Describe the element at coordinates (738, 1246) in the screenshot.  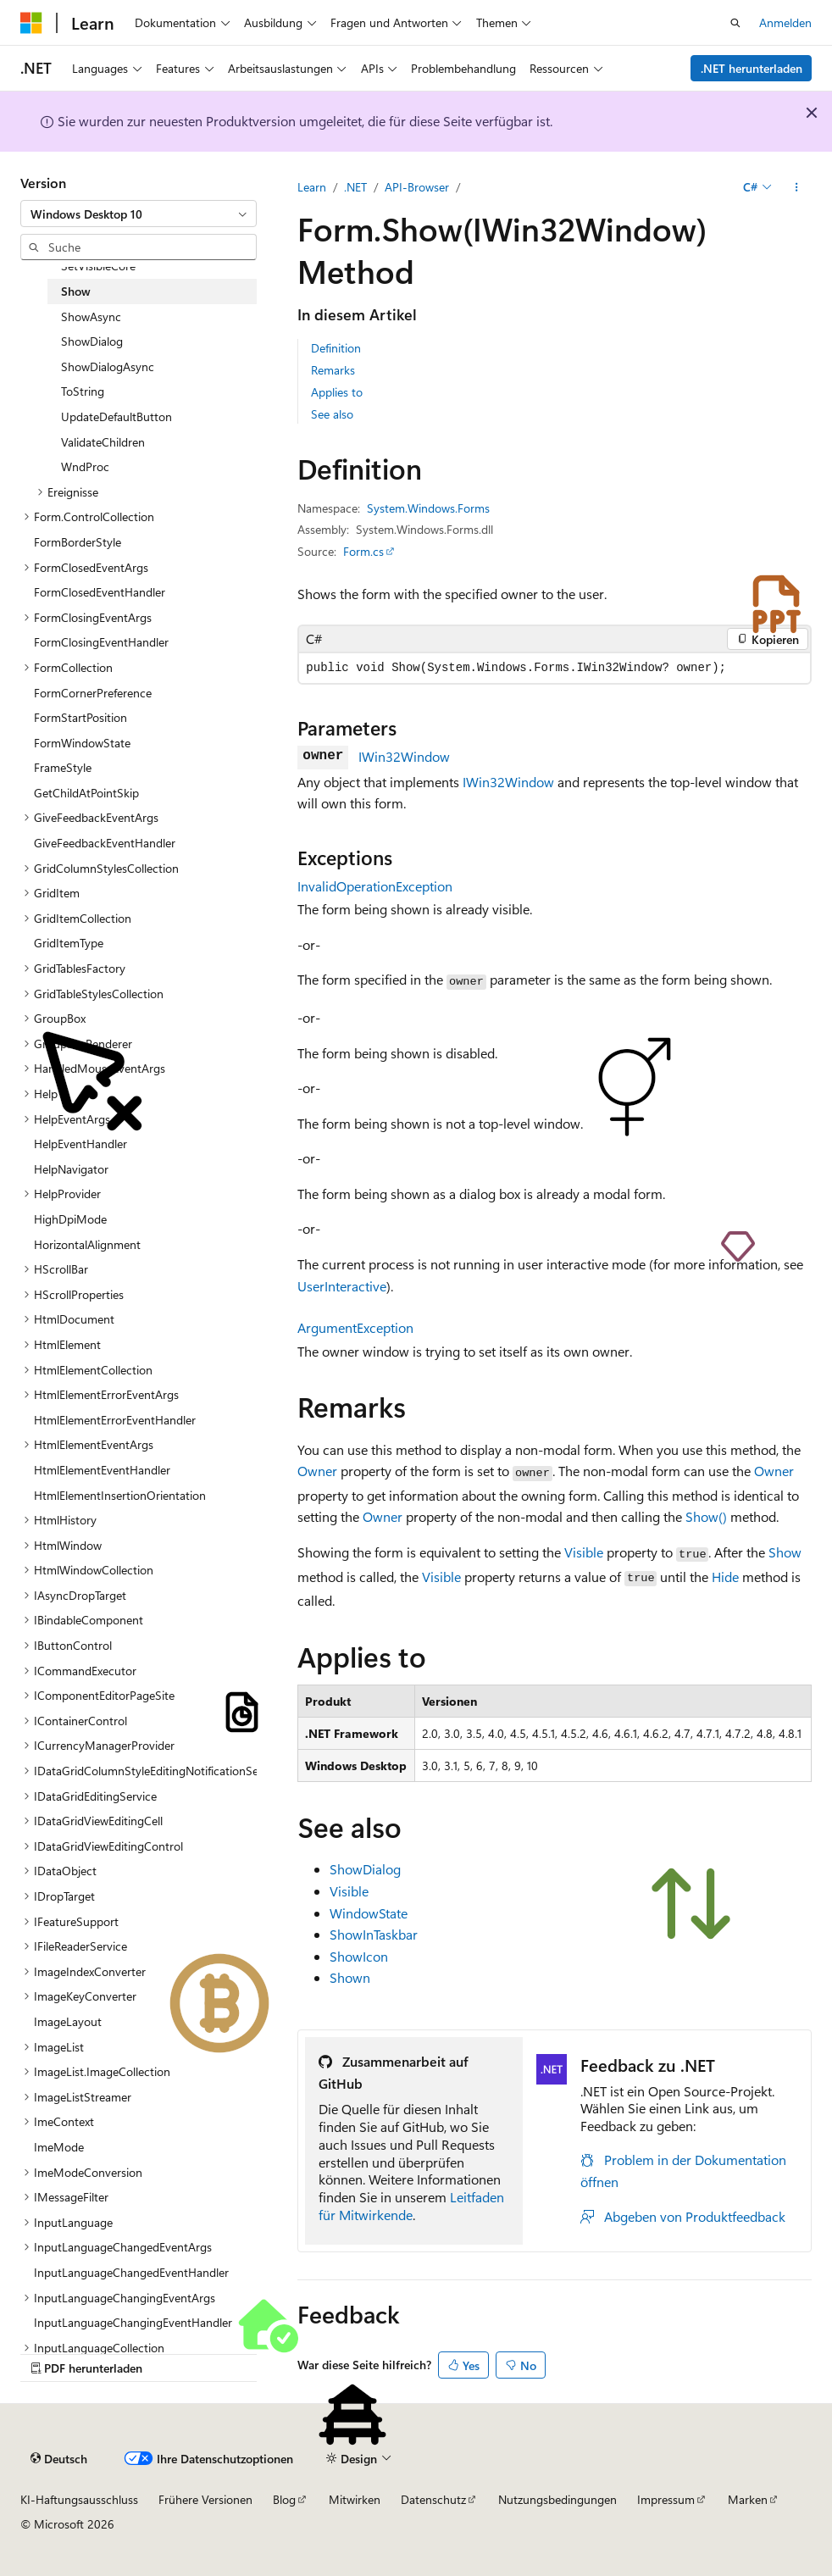
I see `open Sketch design app` at that location.